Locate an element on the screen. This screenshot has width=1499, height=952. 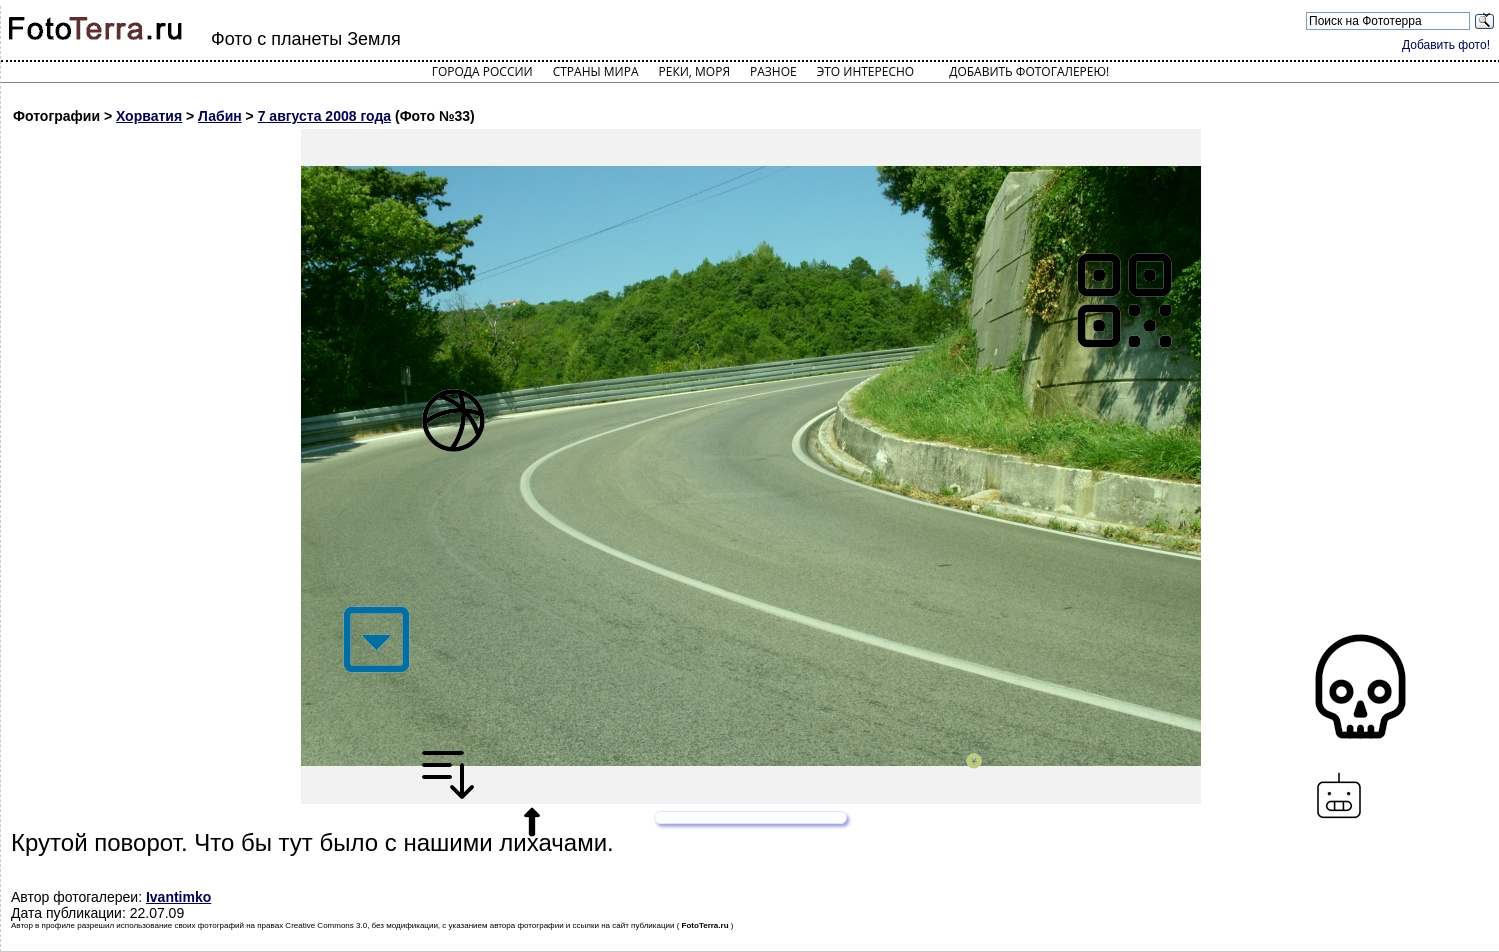
open a dropdown menu is located at coordinates (376, 639).